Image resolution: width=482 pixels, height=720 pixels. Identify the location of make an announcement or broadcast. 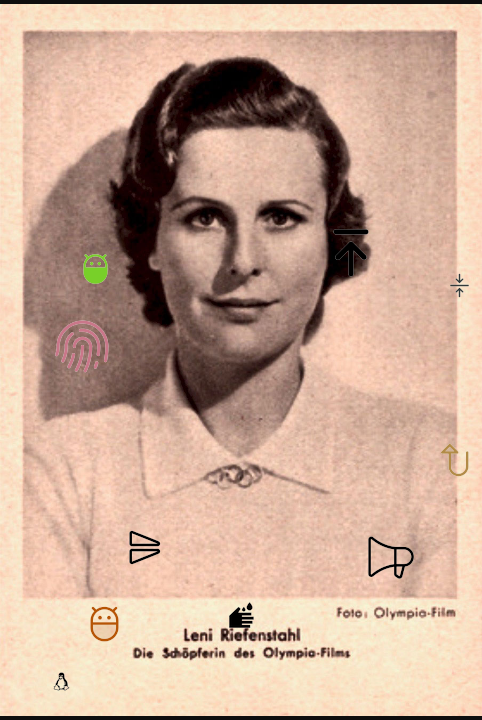
(388, 558).